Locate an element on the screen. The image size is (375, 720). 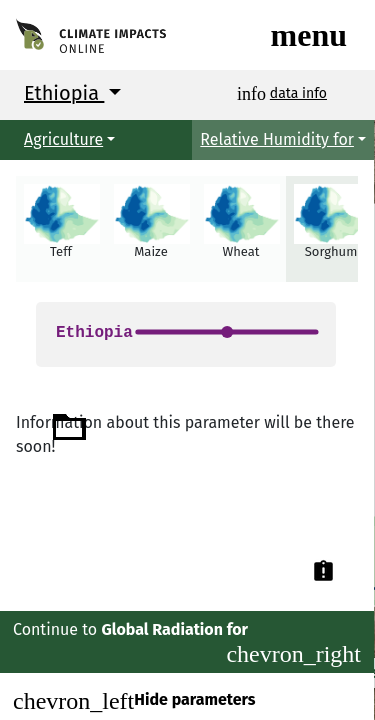
view overdue or late assignments is located at coordinates (323, 571).